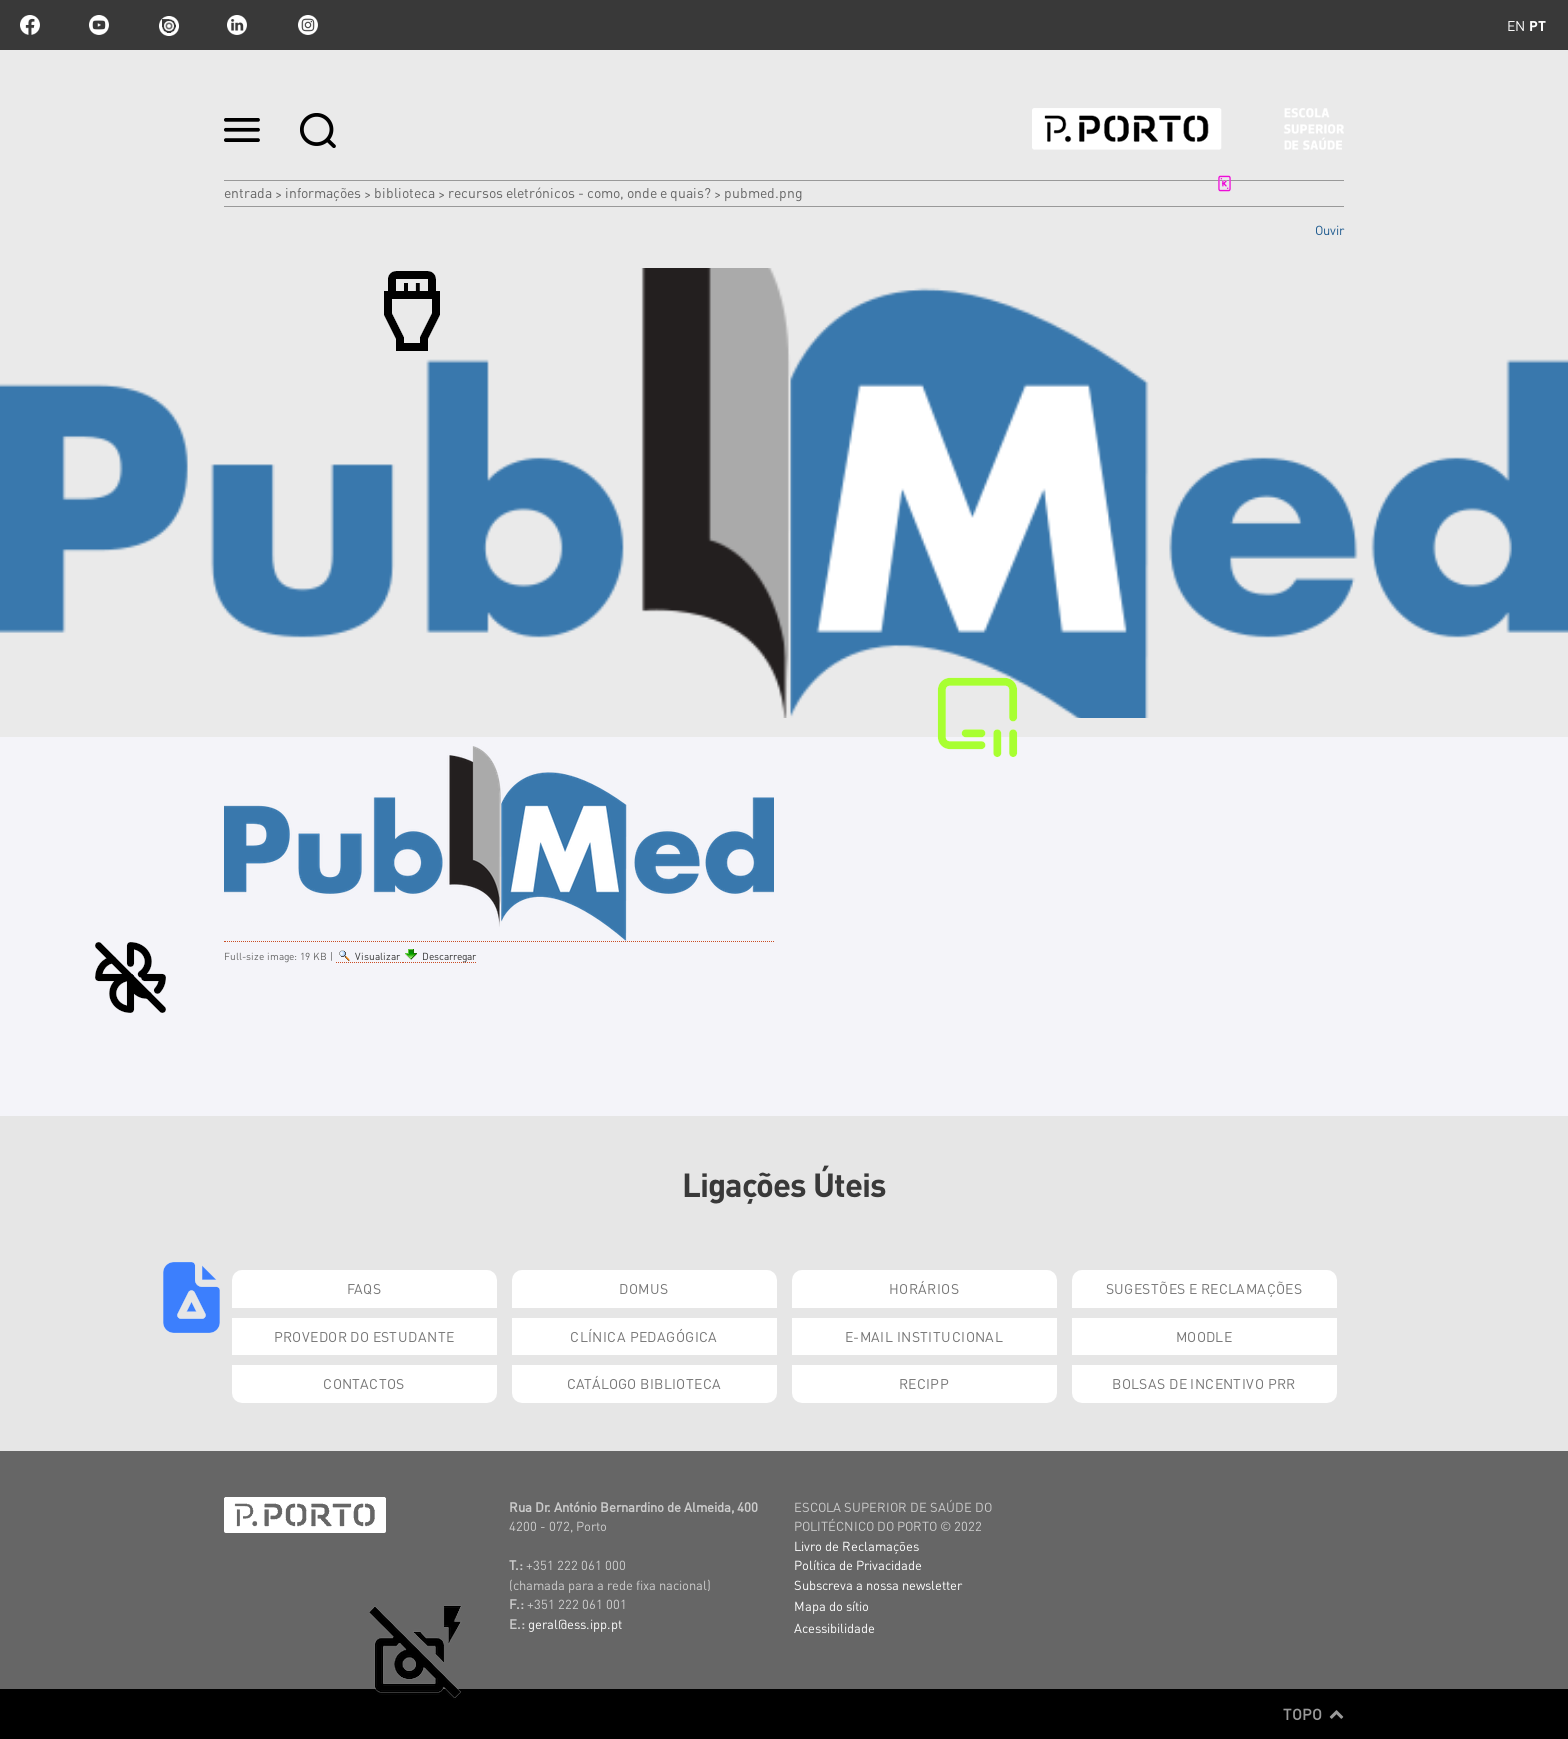  Describe the element at coordinates (1224, 183) in the screenshot. I see `king playing card in a card game app` at that location.